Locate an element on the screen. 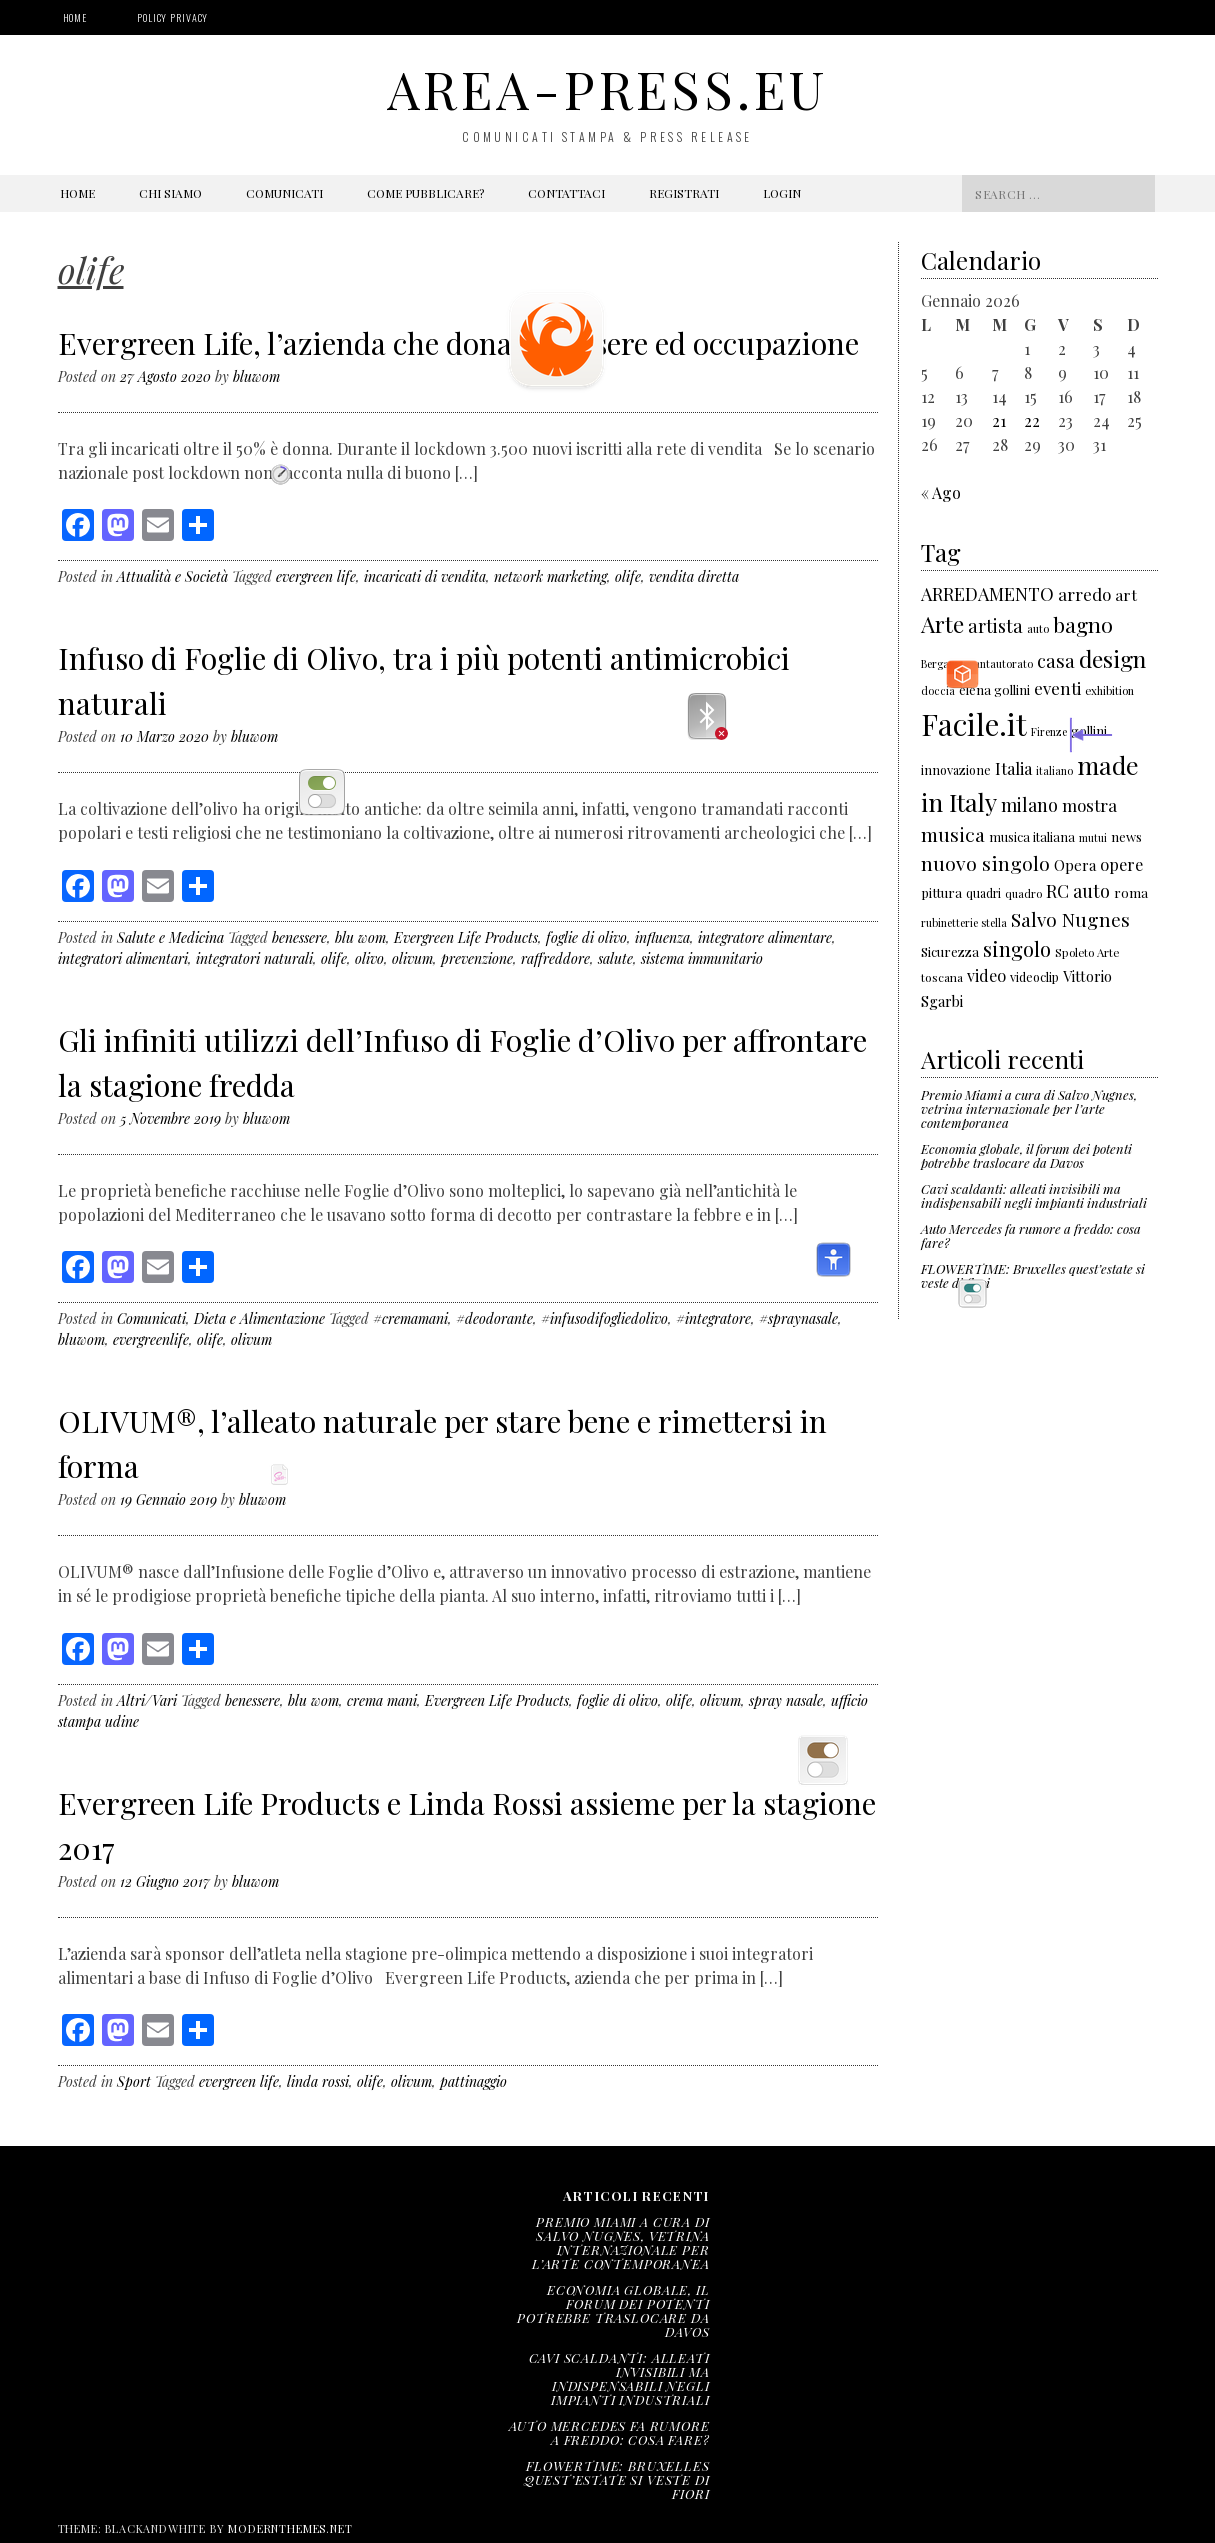 This screenshot has width=1215, height=2543. open betterbird email client is located at coordinates (556, 339).